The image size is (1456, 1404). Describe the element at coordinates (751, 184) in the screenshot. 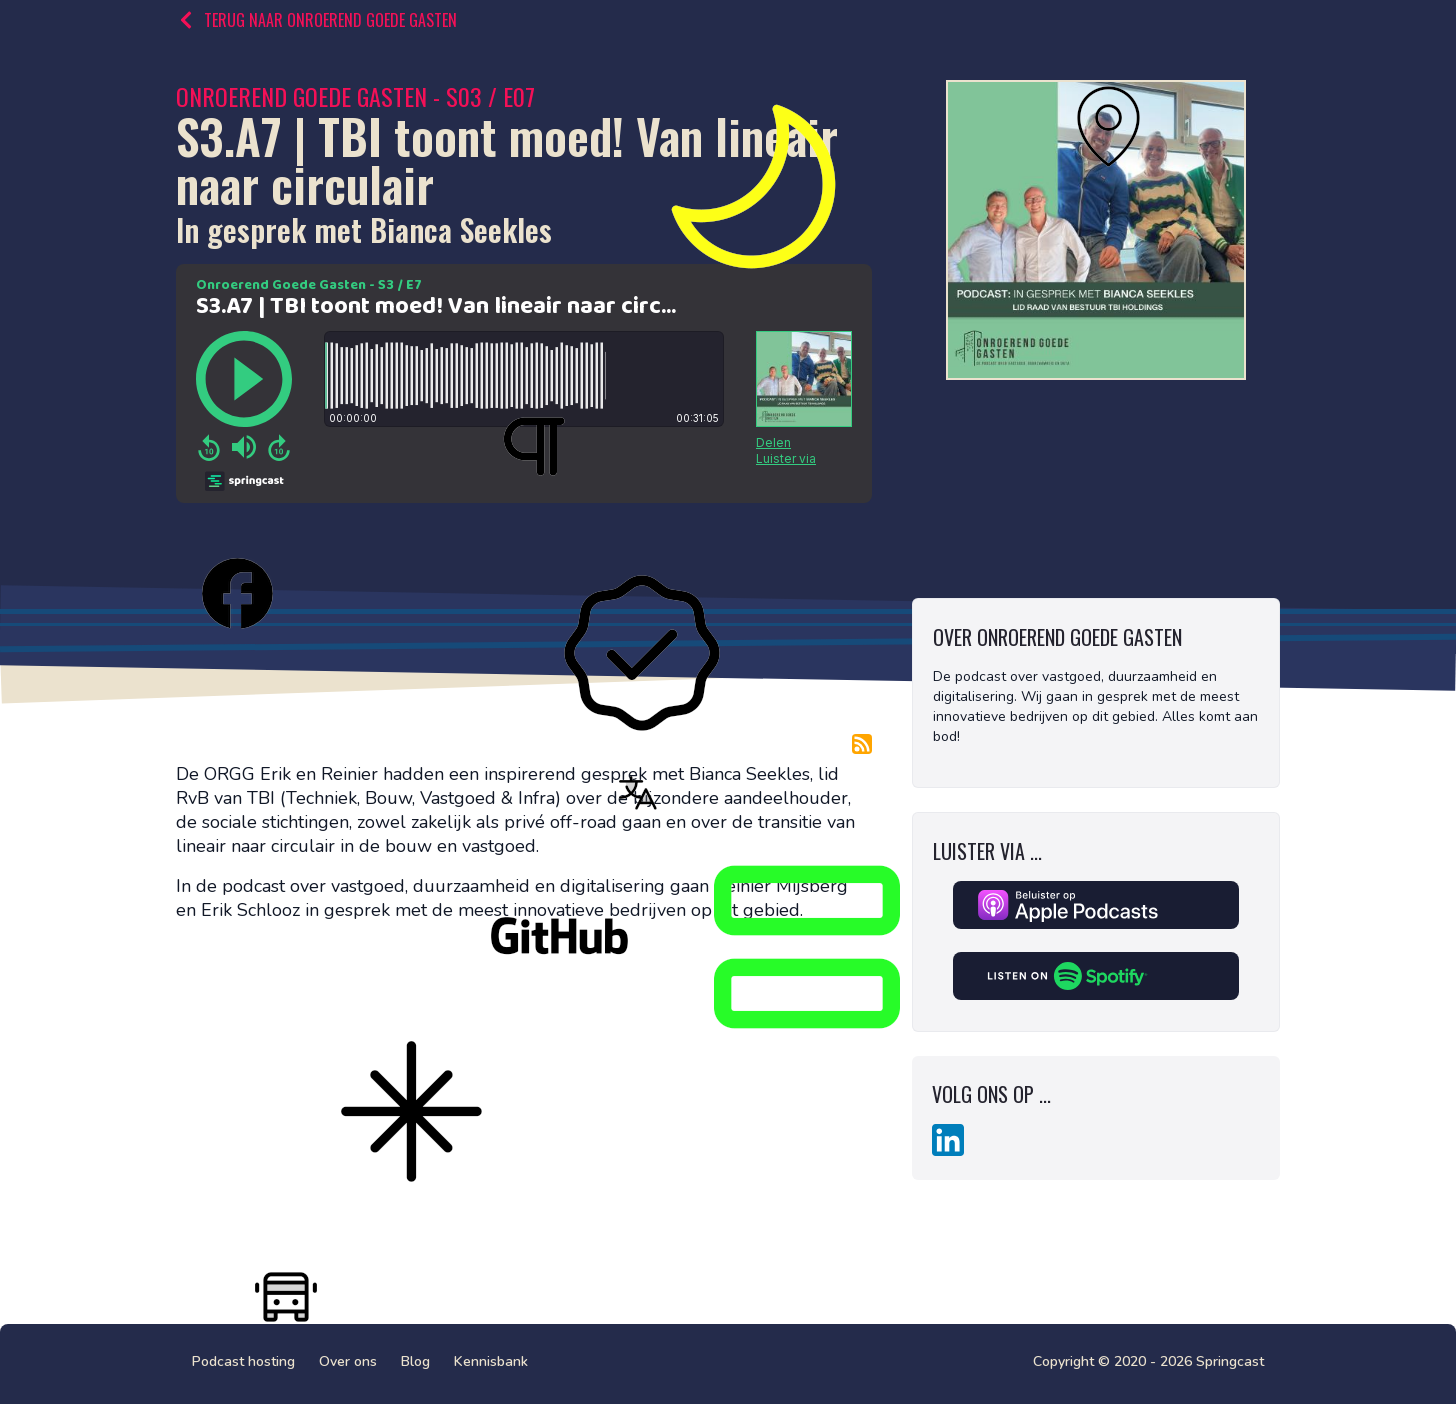

I see `switch to dark mode` at that location.